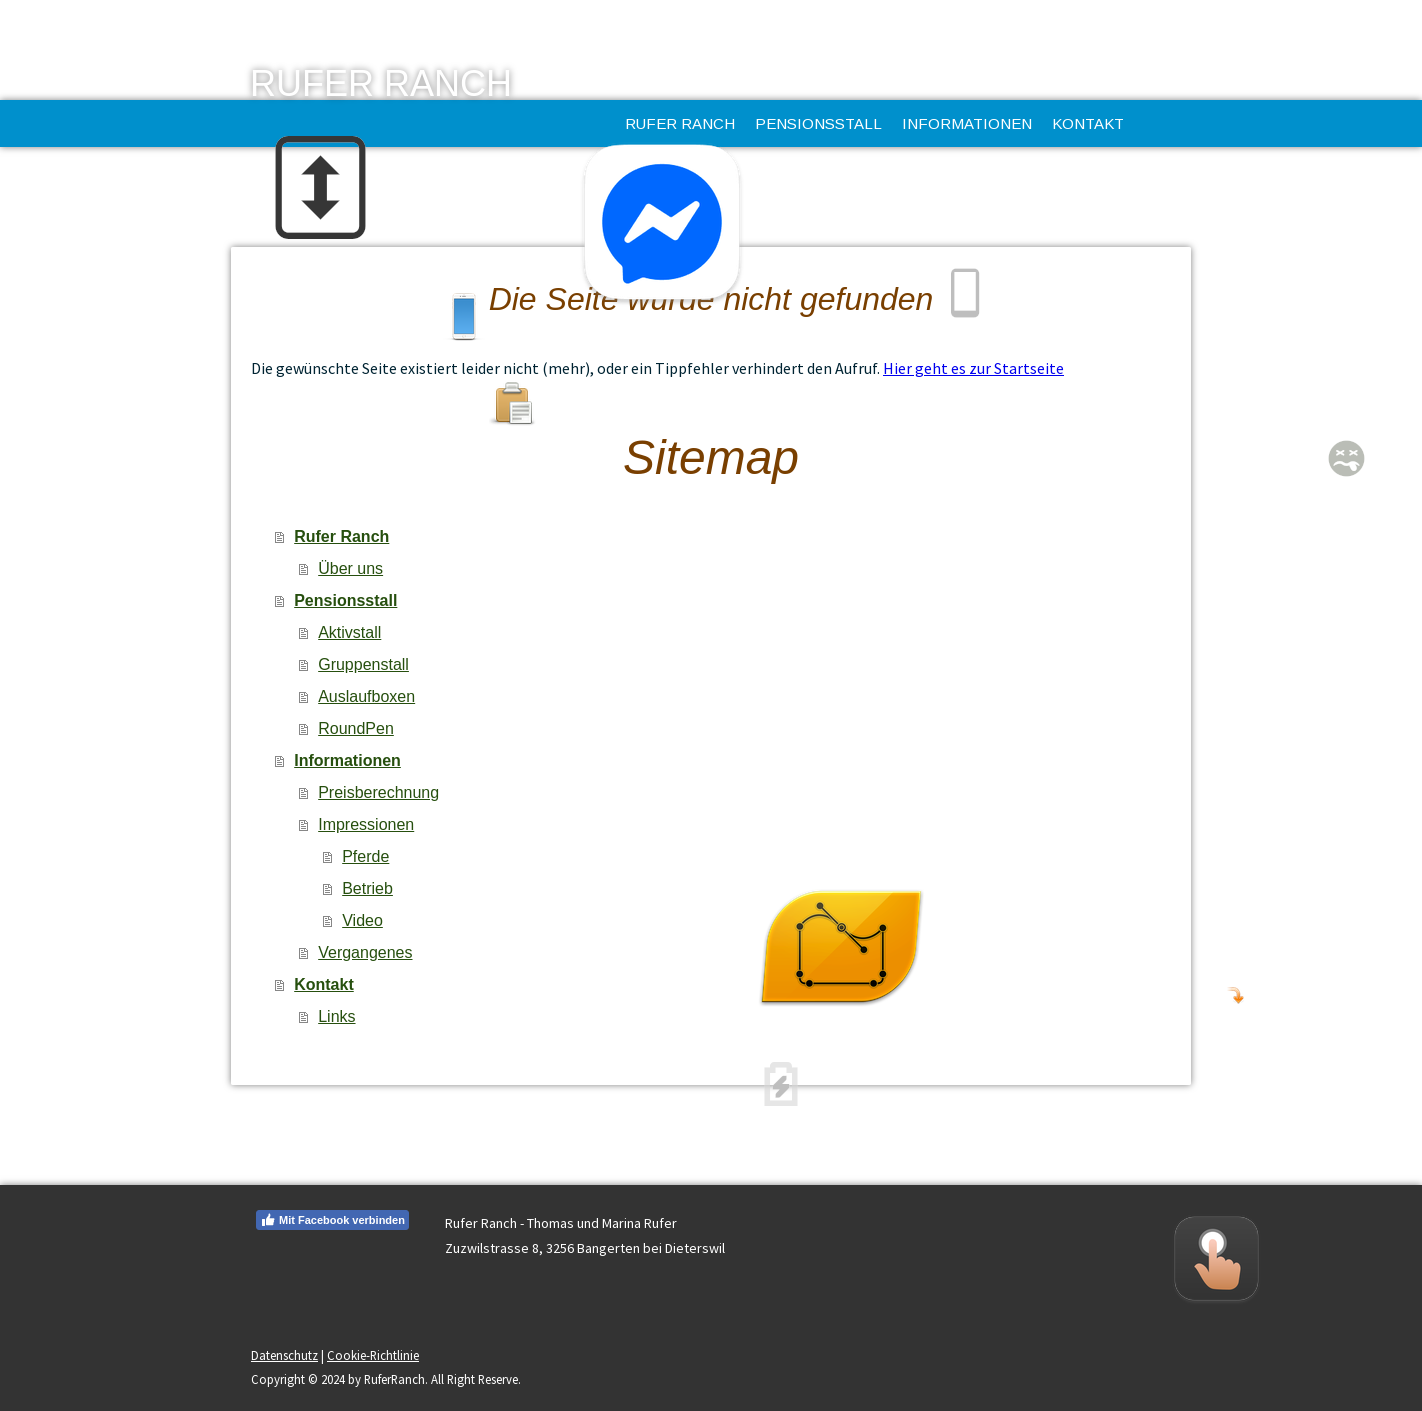  I want to click on indicates a connected iPhone device, so click(464, 317).